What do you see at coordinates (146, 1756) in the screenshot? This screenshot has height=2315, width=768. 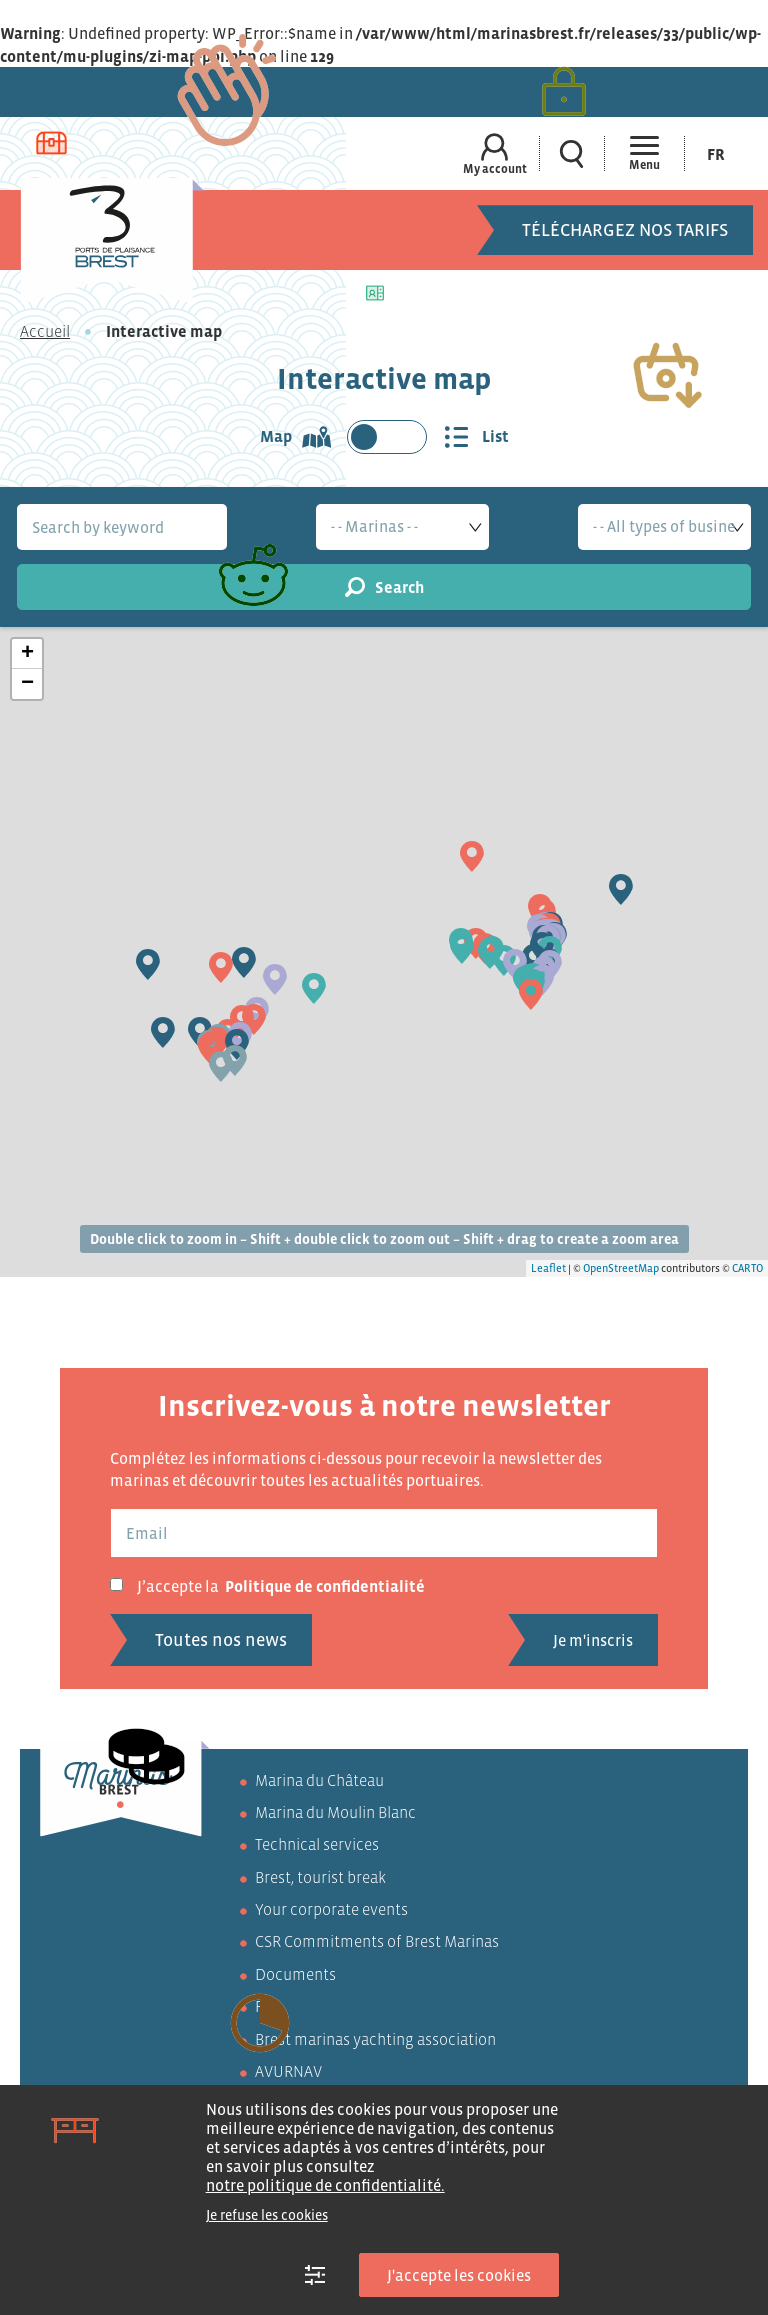 I see `view your coin balance or currency` at bounding box center [146, 1756].